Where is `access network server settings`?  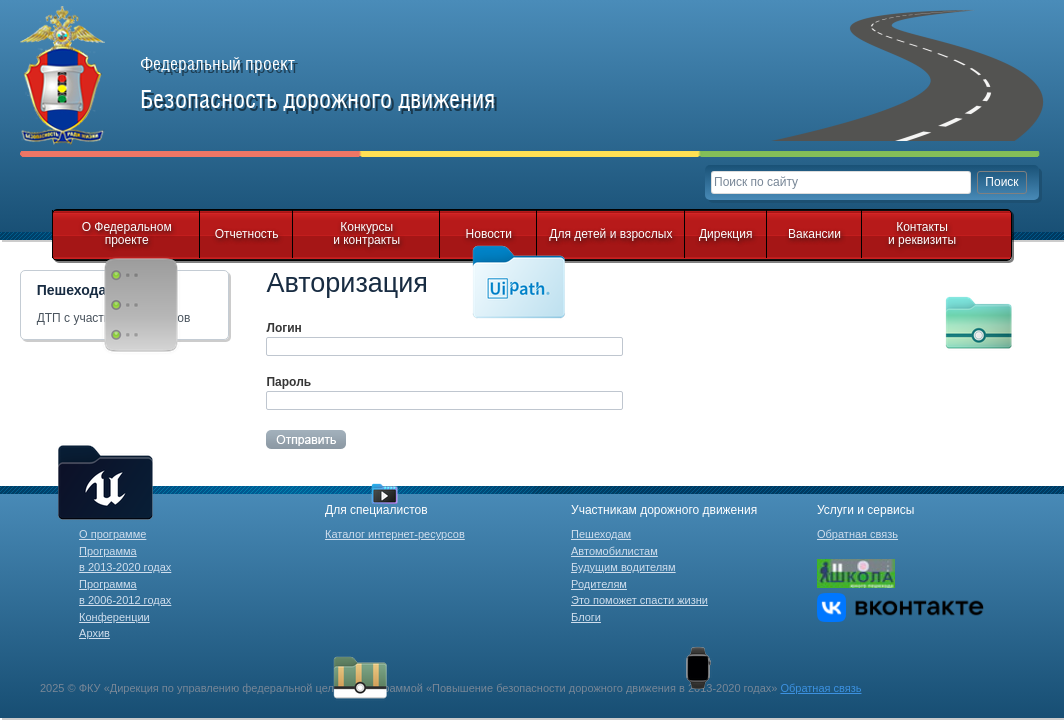 access network server settings is located at coordinates (141, 305).